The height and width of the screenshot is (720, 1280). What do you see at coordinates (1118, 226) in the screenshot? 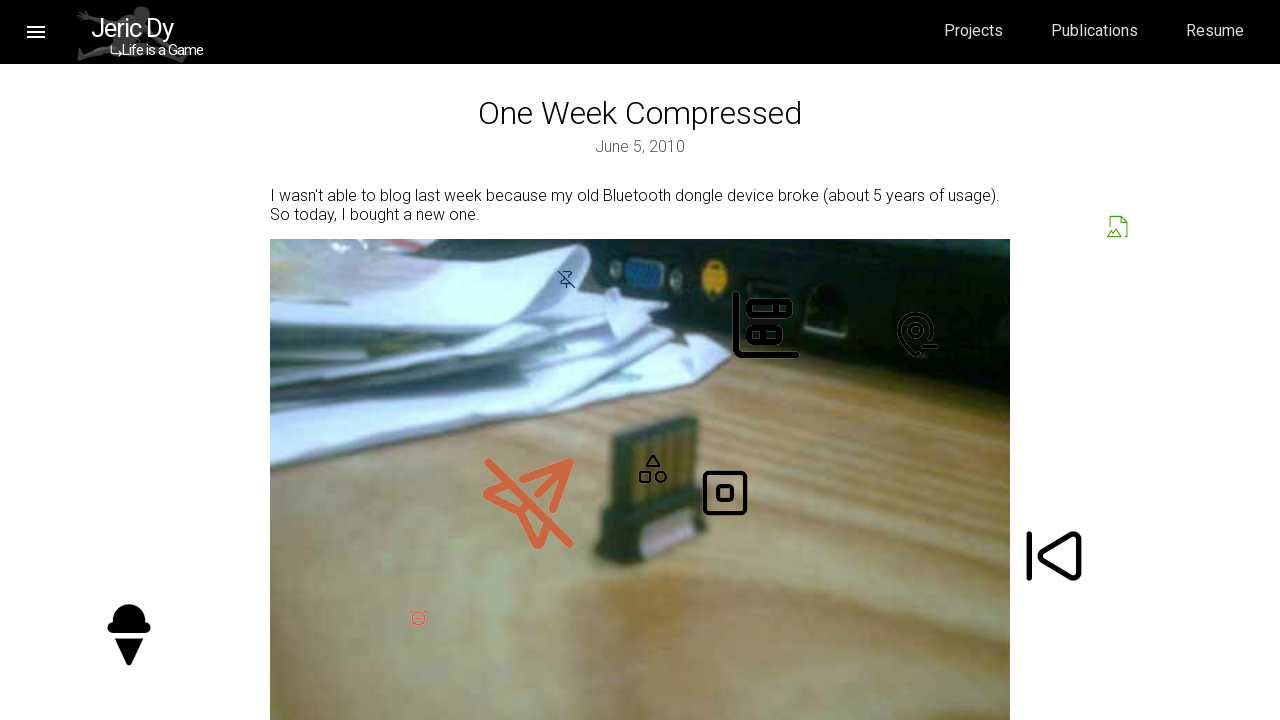
I see `view image file` at bounding box center [1118, 226].